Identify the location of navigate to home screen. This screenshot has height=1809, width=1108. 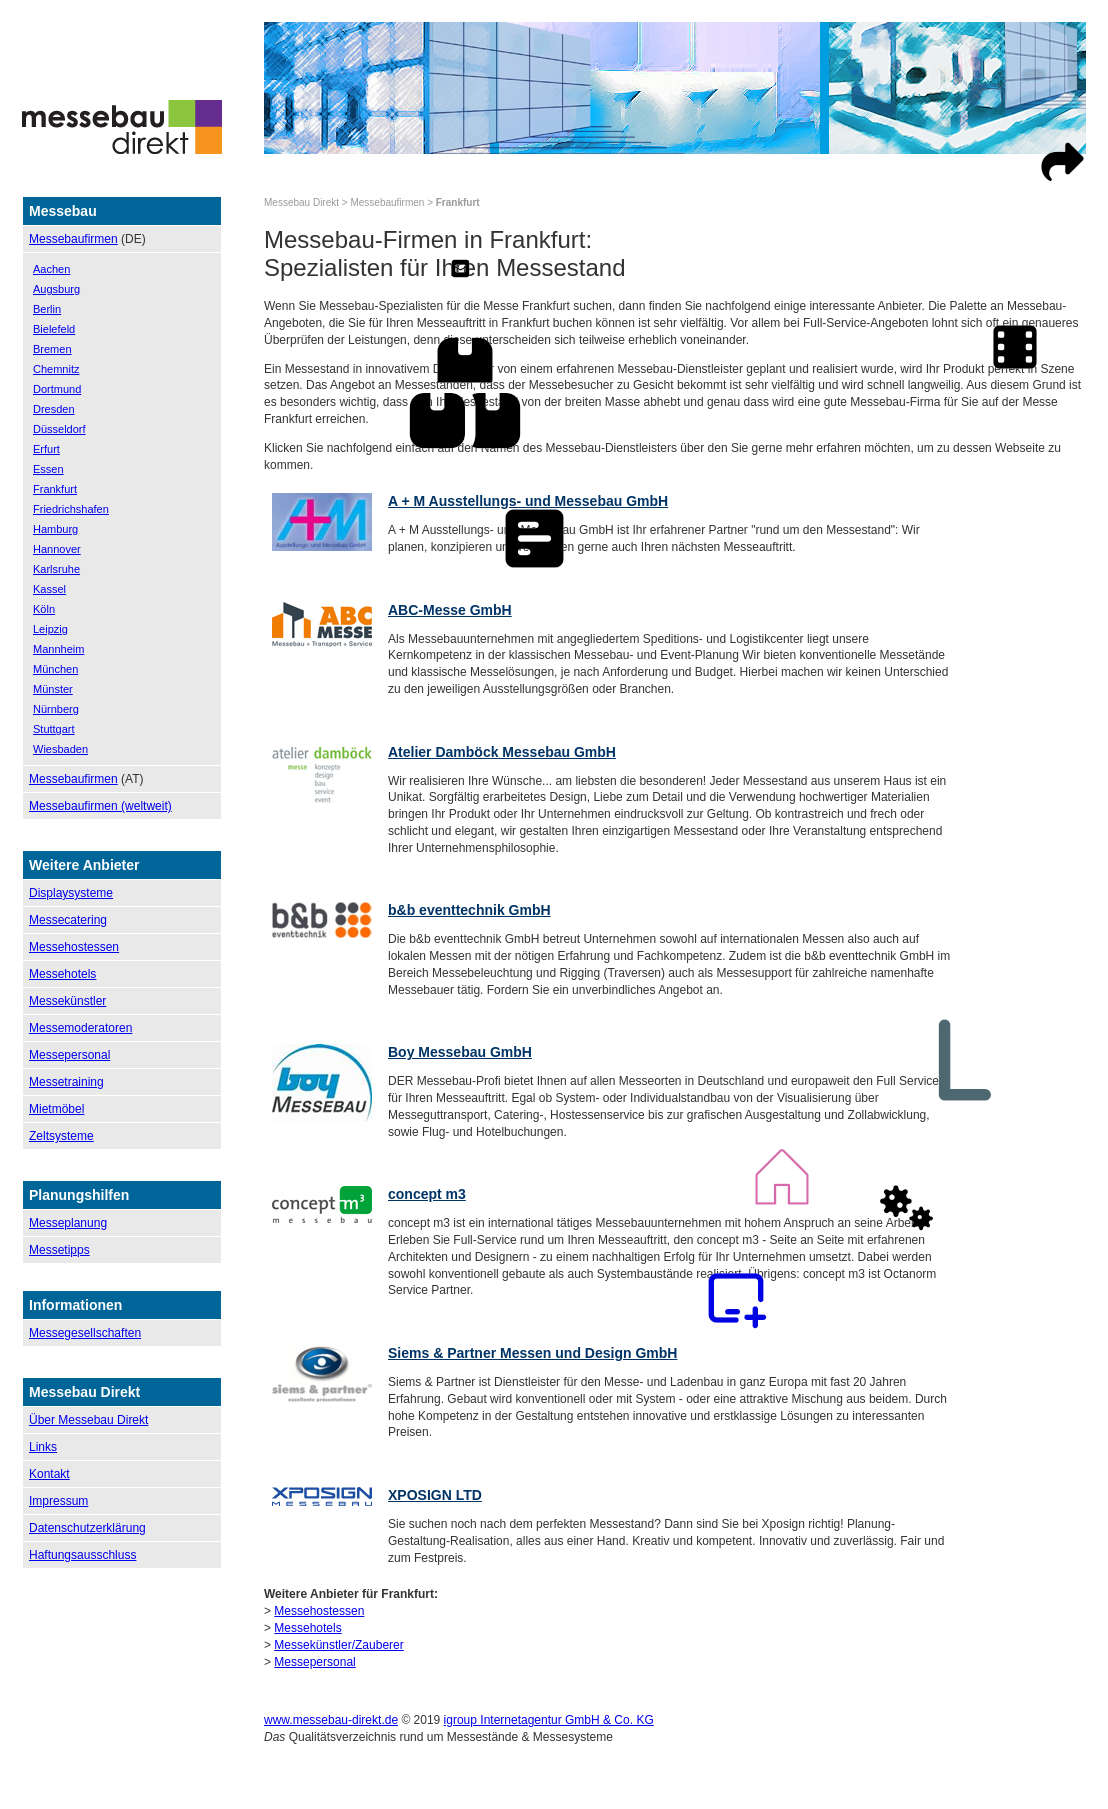
(782, 1178).